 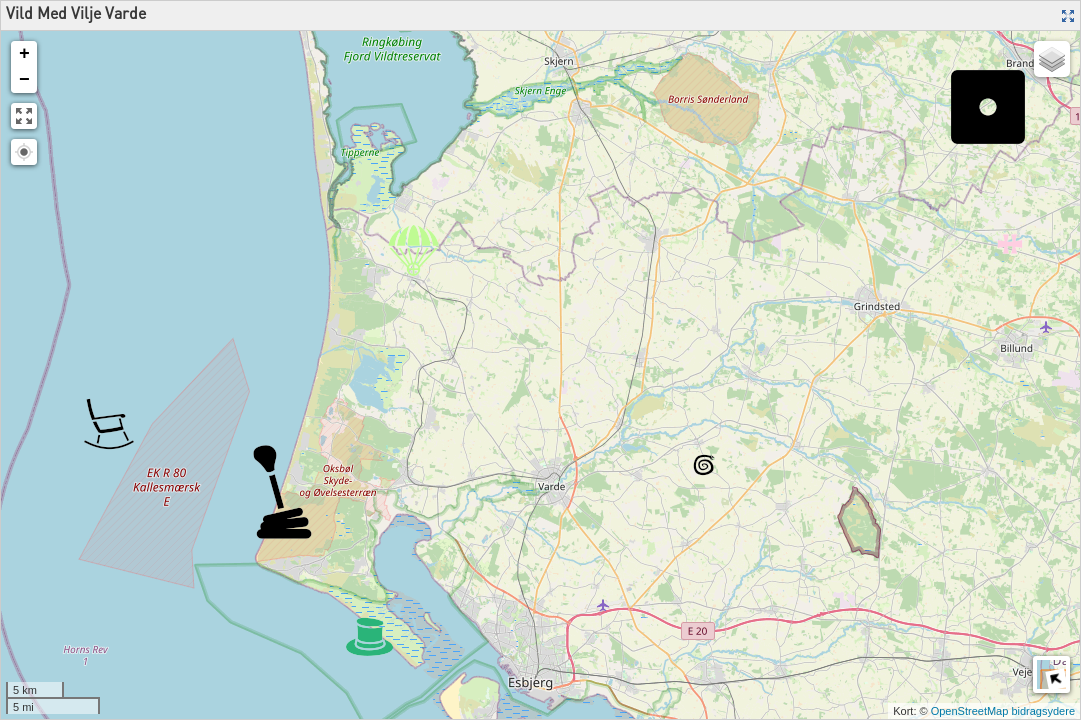 What do you see at coordinates (369, 637) in the screenshot?
I see `select a magician or performer character class` at bounding box center [369, 637].